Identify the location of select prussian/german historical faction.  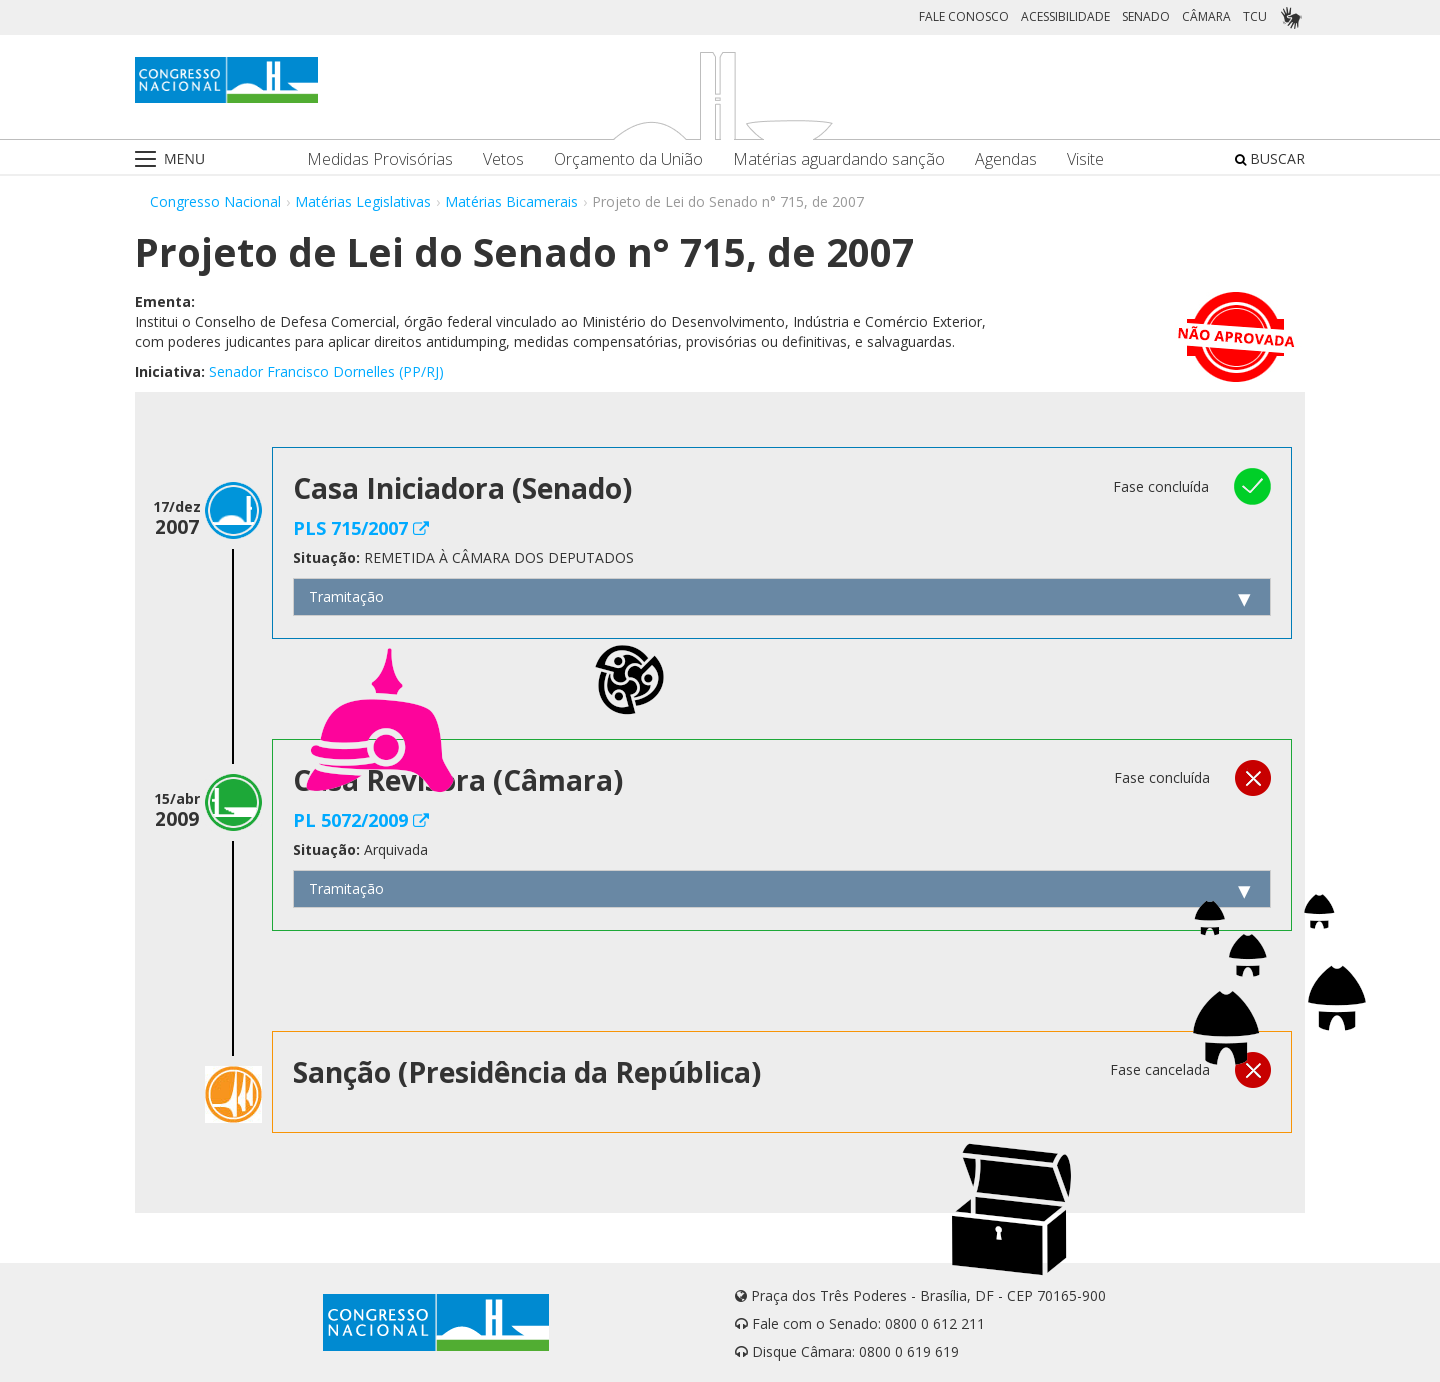
(380, 727).